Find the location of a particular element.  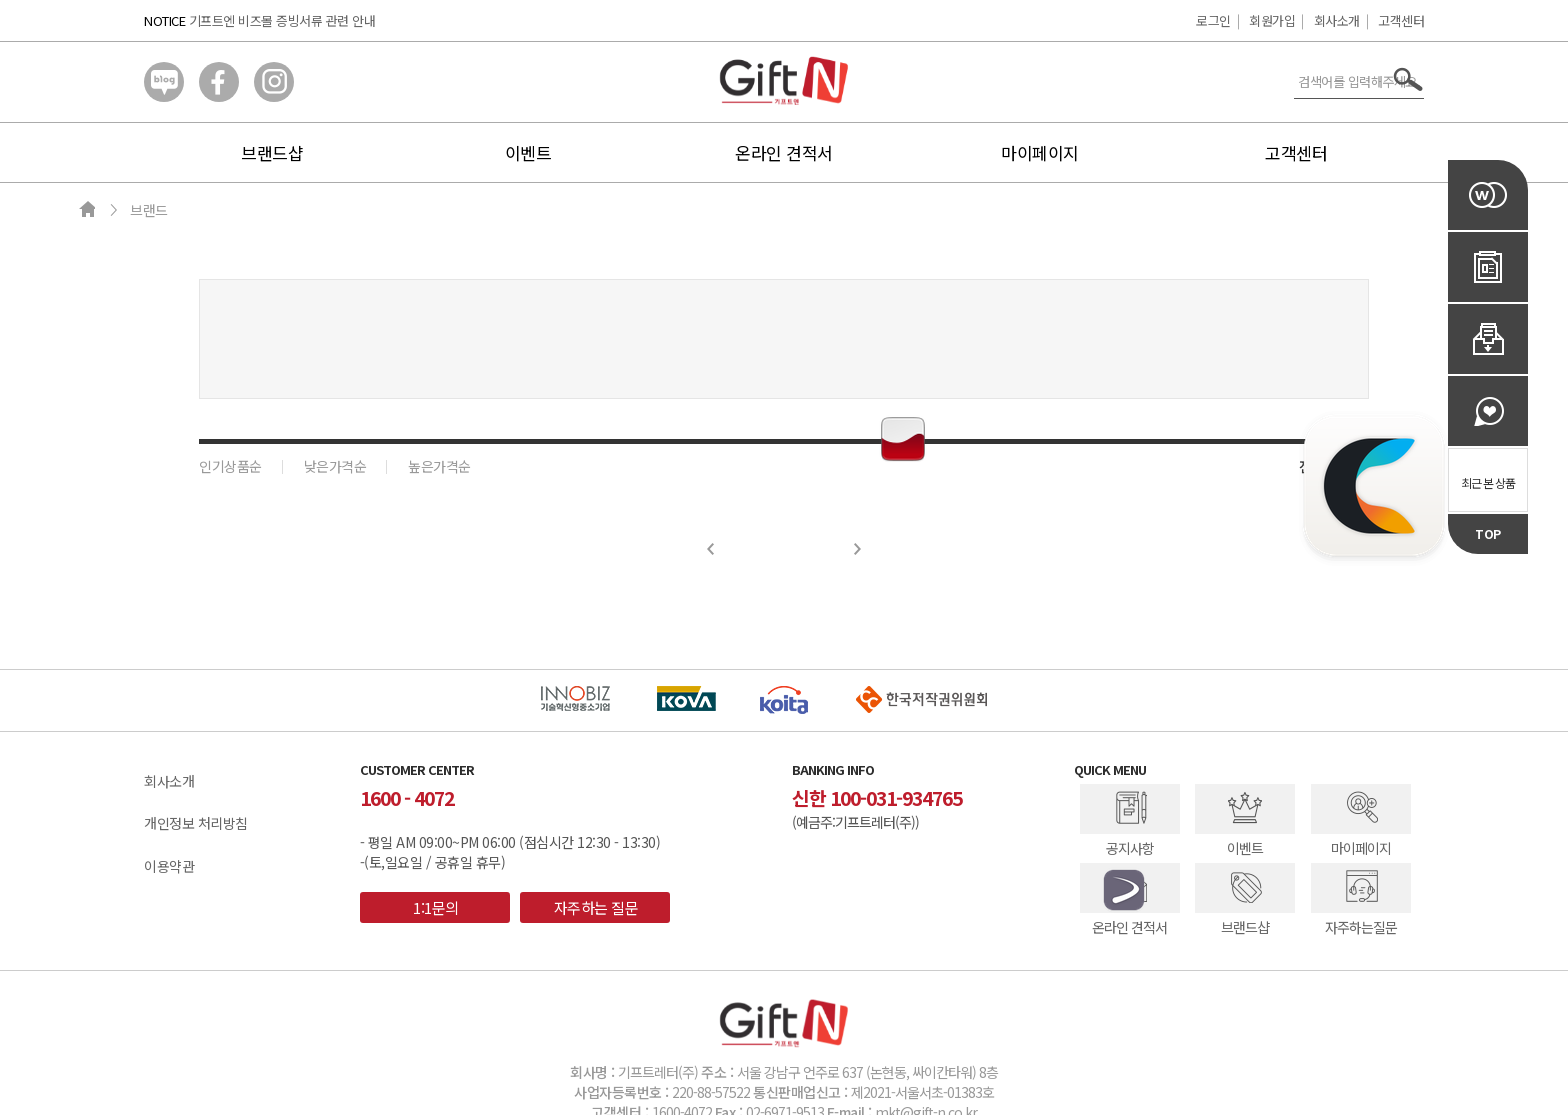

open wine compatibility layer application is located at coordinates (903, 439).